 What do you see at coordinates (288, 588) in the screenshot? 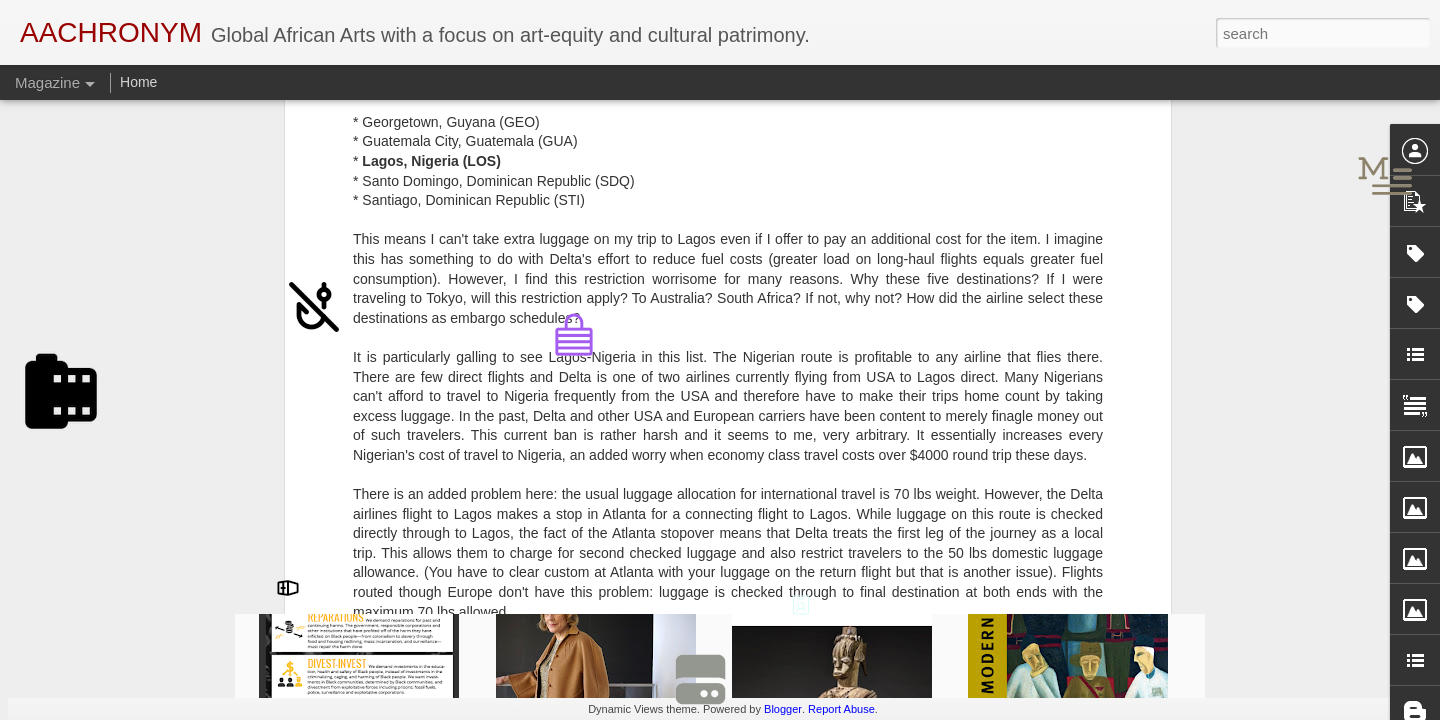
I see `view shipping or freight details` at bounding box center [288, 588].